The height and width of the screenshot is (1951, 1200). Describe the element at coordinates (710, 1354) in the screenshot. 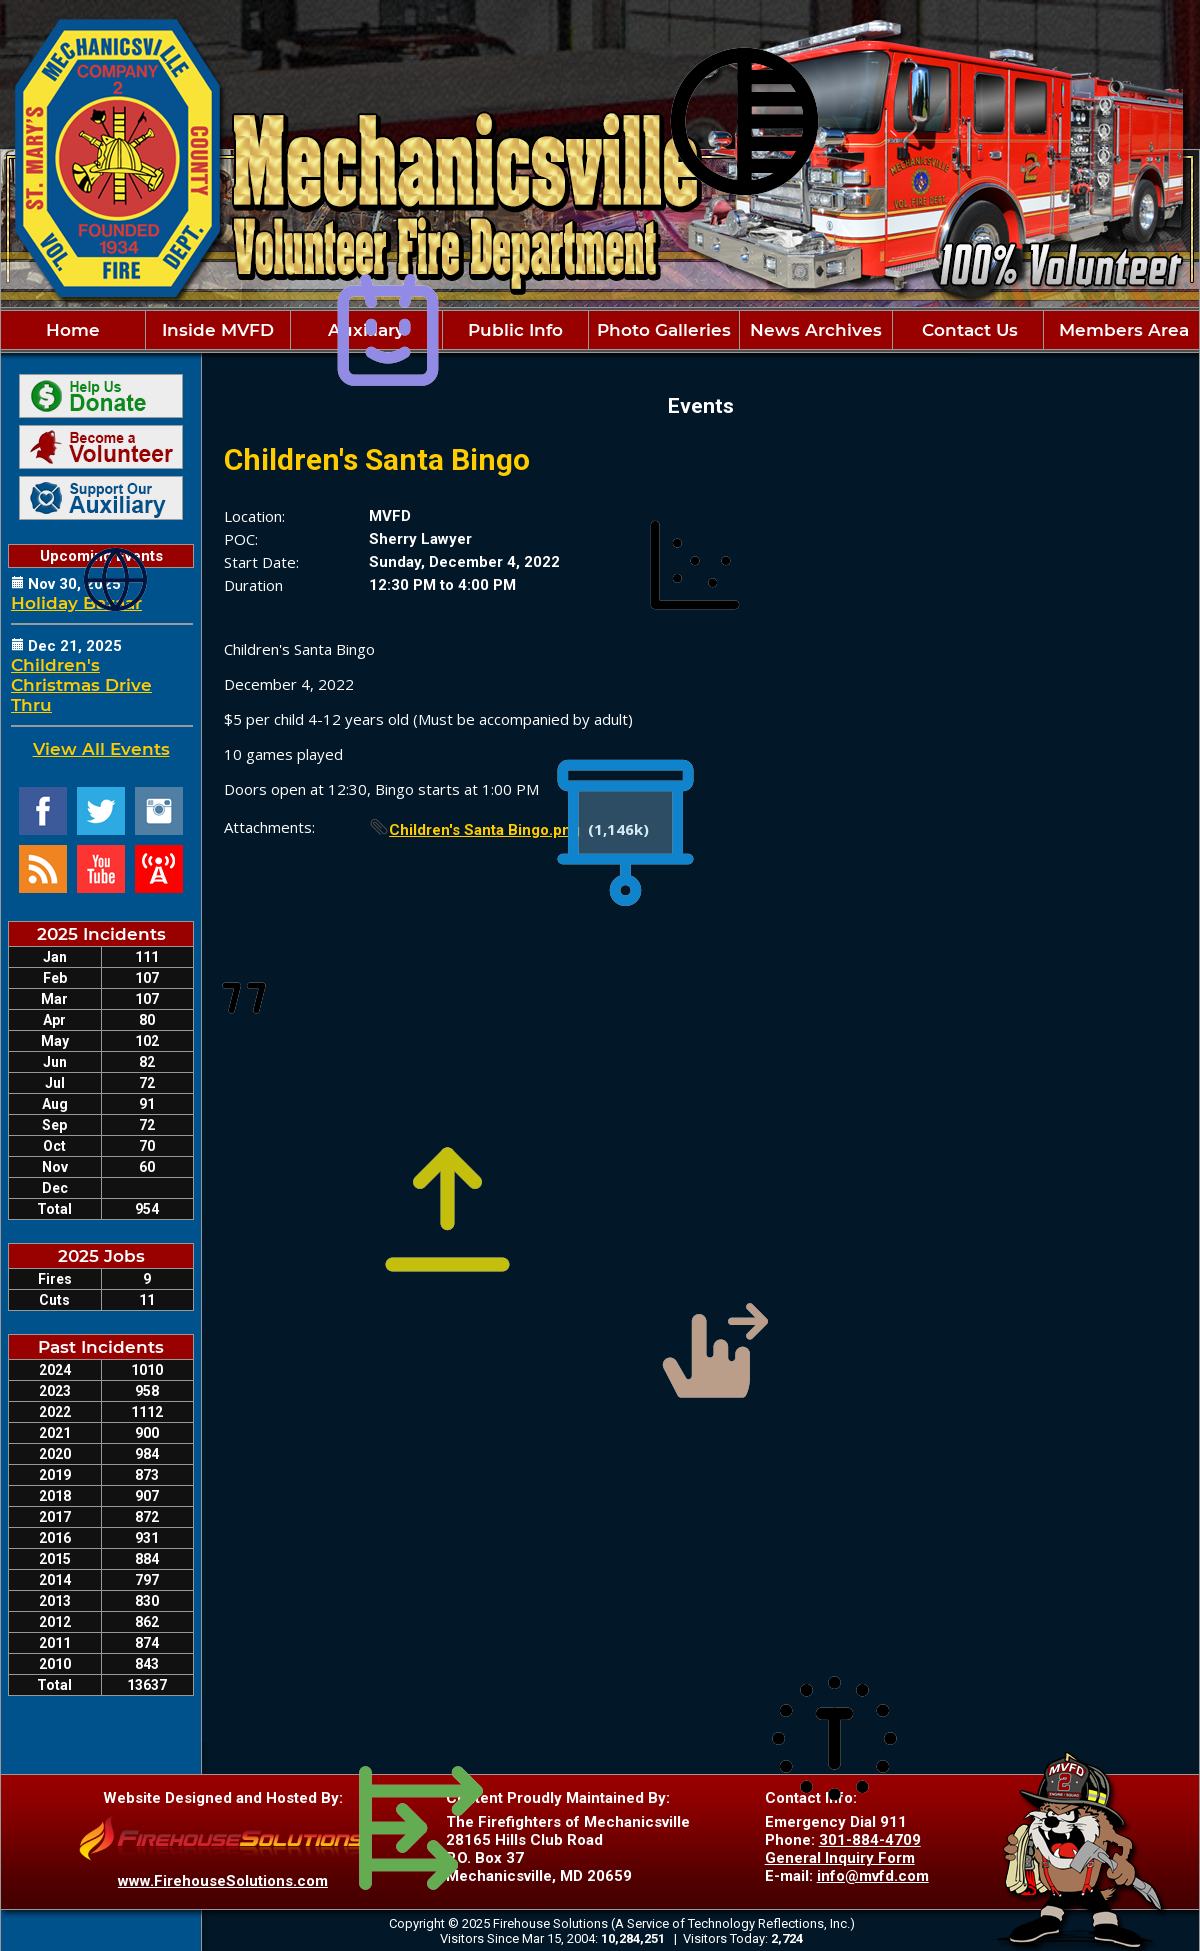

I see `swipe right to continue or proceed` at that location.